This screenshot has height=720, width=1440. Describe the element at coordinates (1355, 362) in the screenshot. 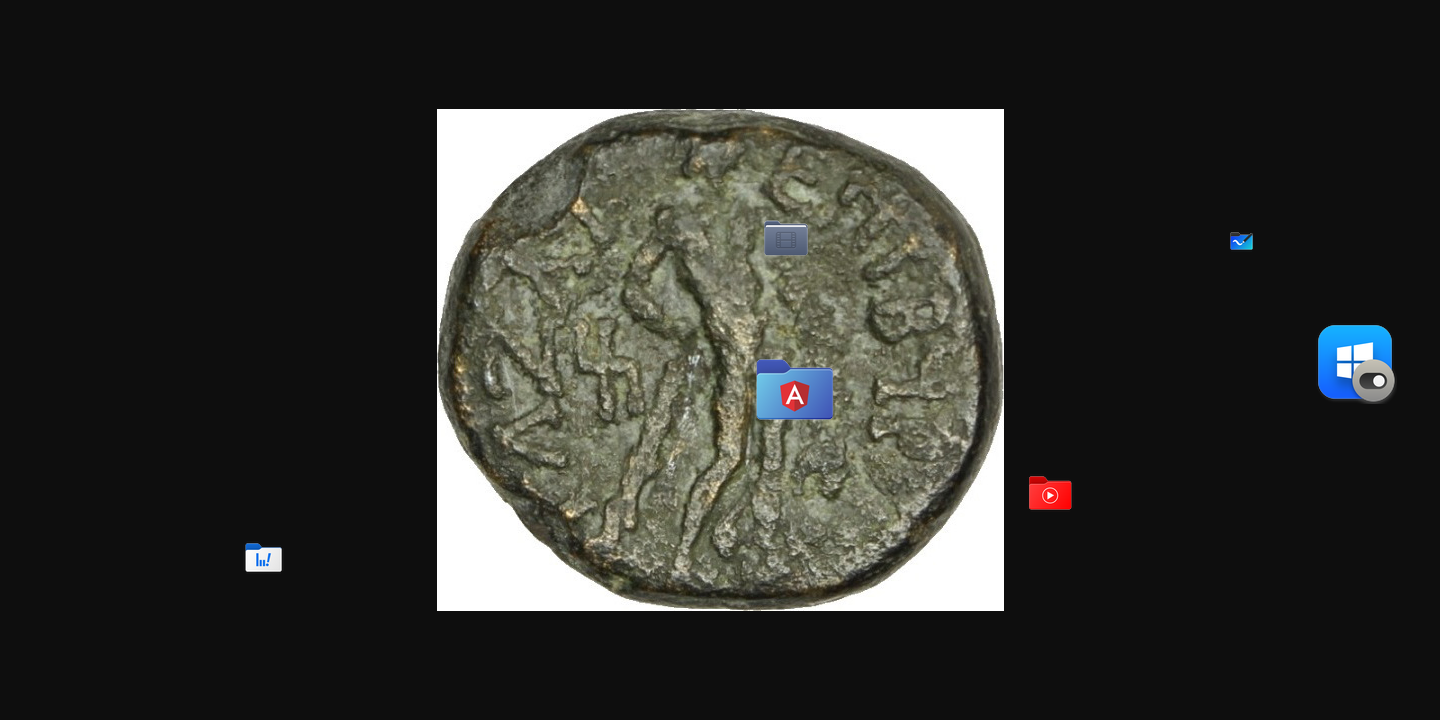

I see `launch winetricks to configure wine settings` at that location.